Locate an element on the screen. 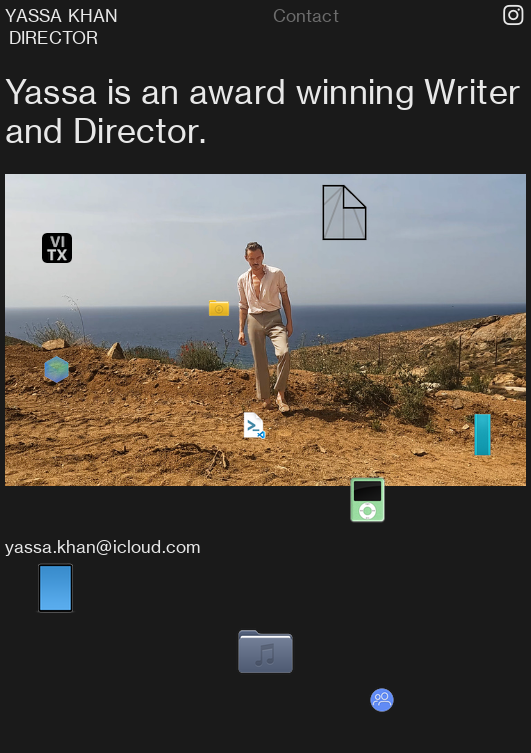 The image size is (531, 753). access your downloads folder is located at coordinates (219, 308).